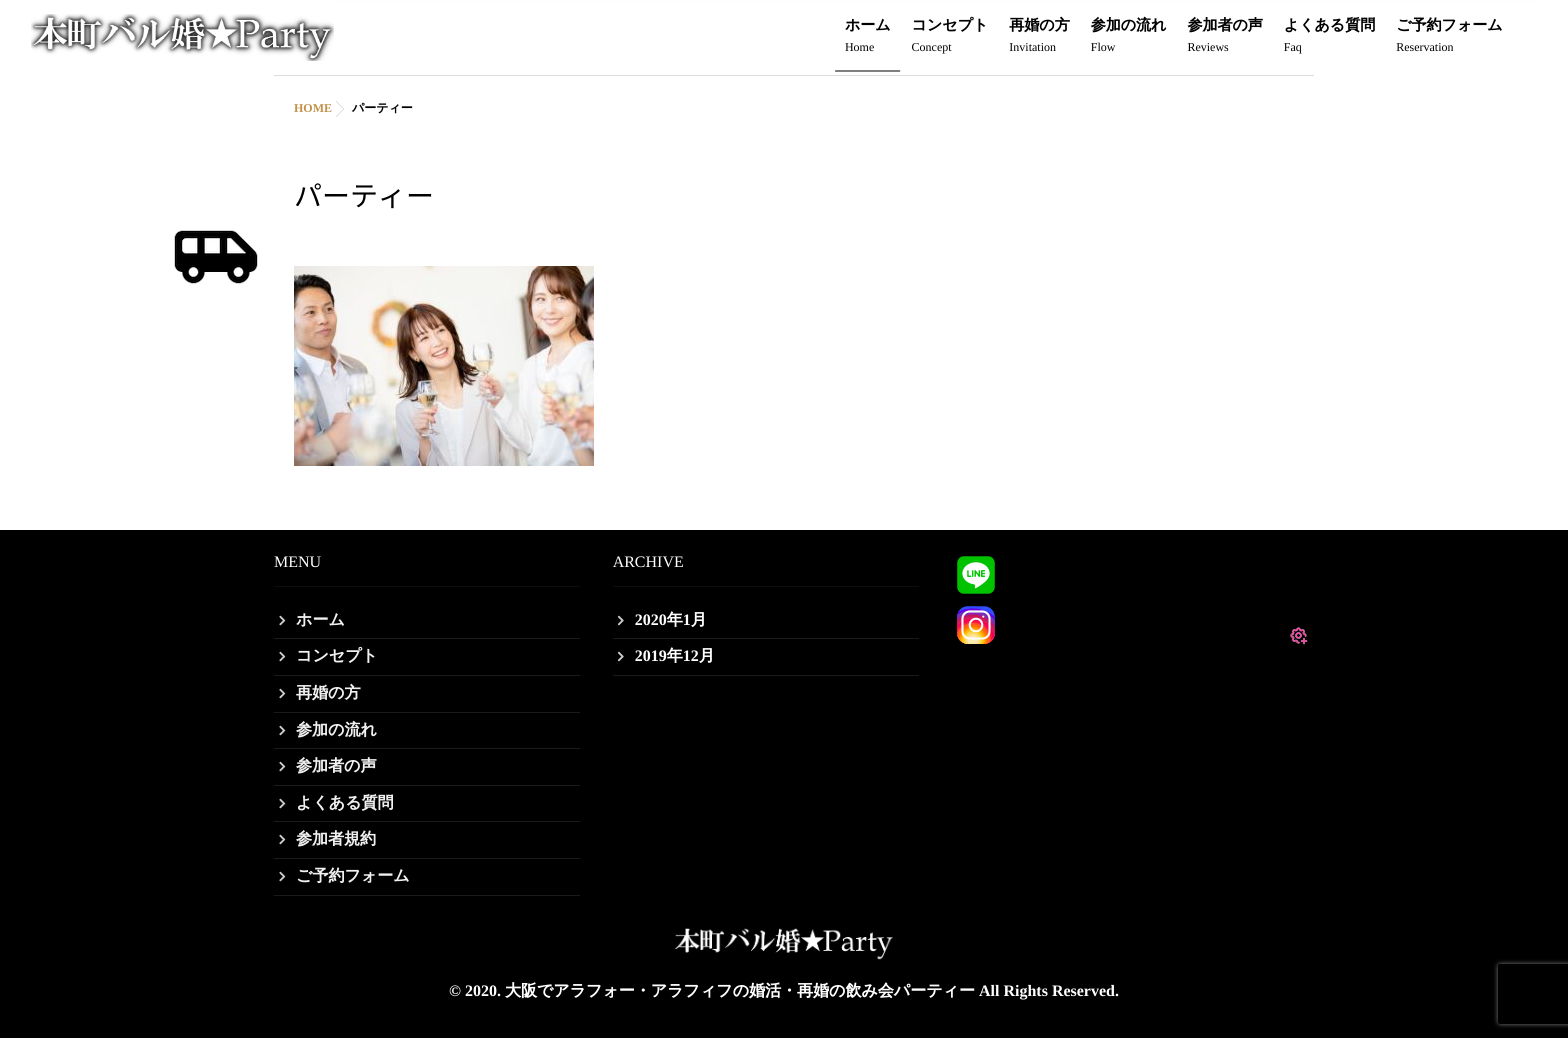 The image size is (1568, 1038). I want to click on add new settings or preferences, so click(1298, 635).